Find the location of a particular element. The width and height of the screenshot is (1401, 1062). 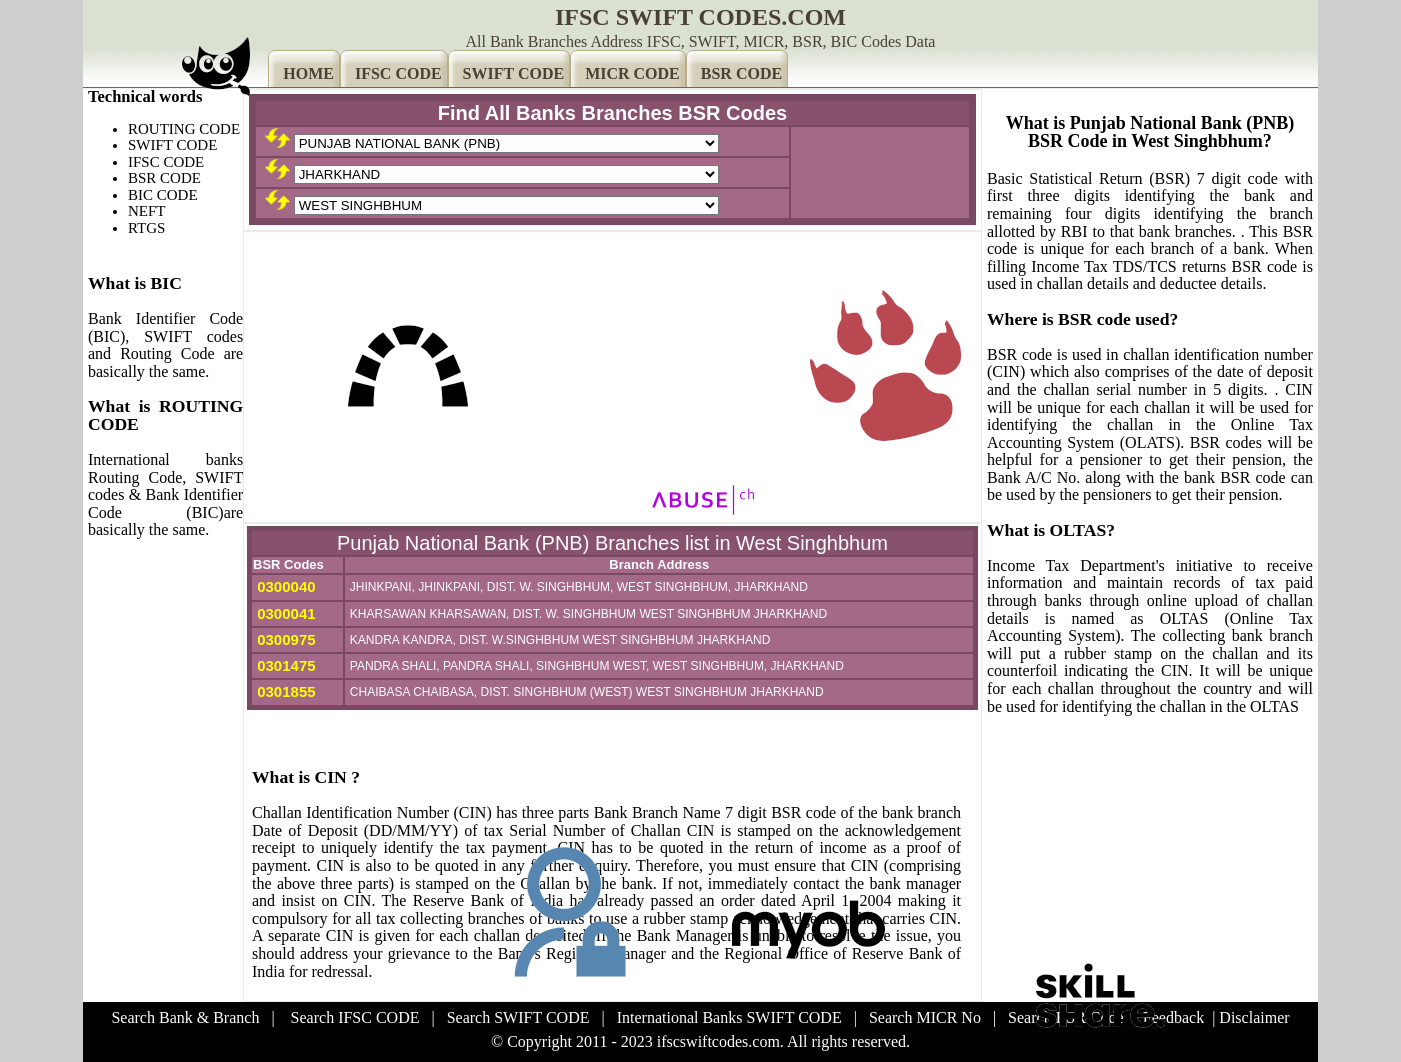

visit abuse.ch website is located at coordinates (703, 500).